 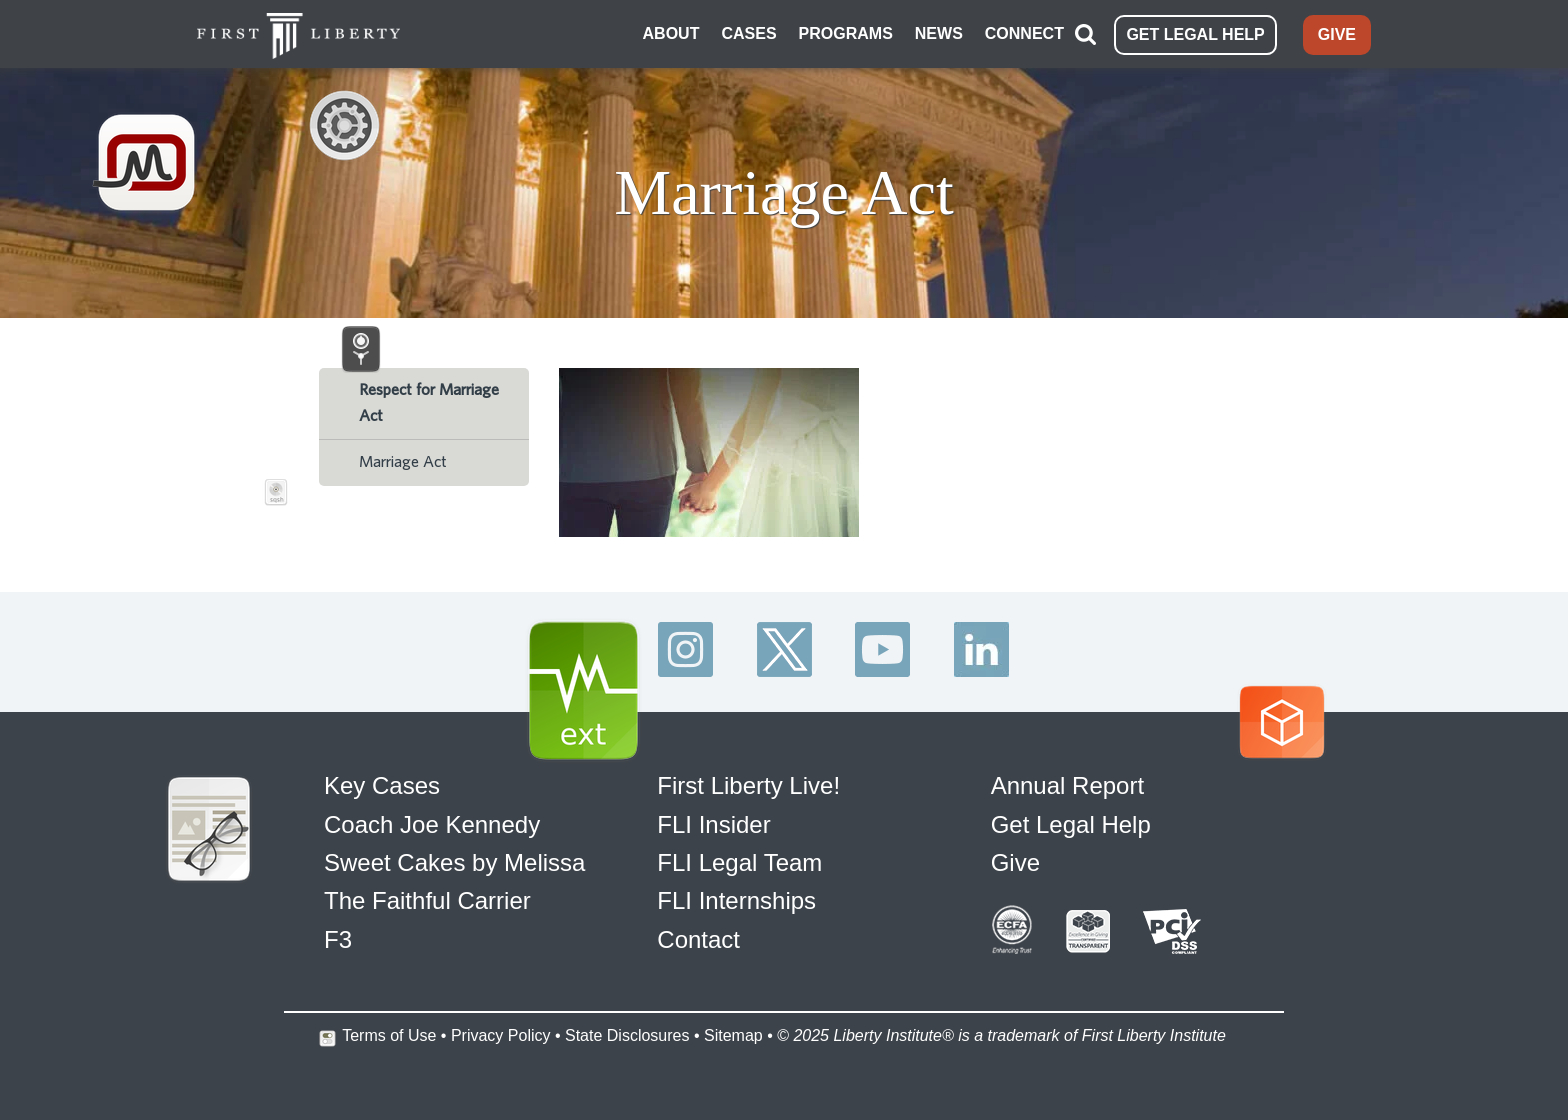 I want to click on open the backups application, so click(x=361, y=349).